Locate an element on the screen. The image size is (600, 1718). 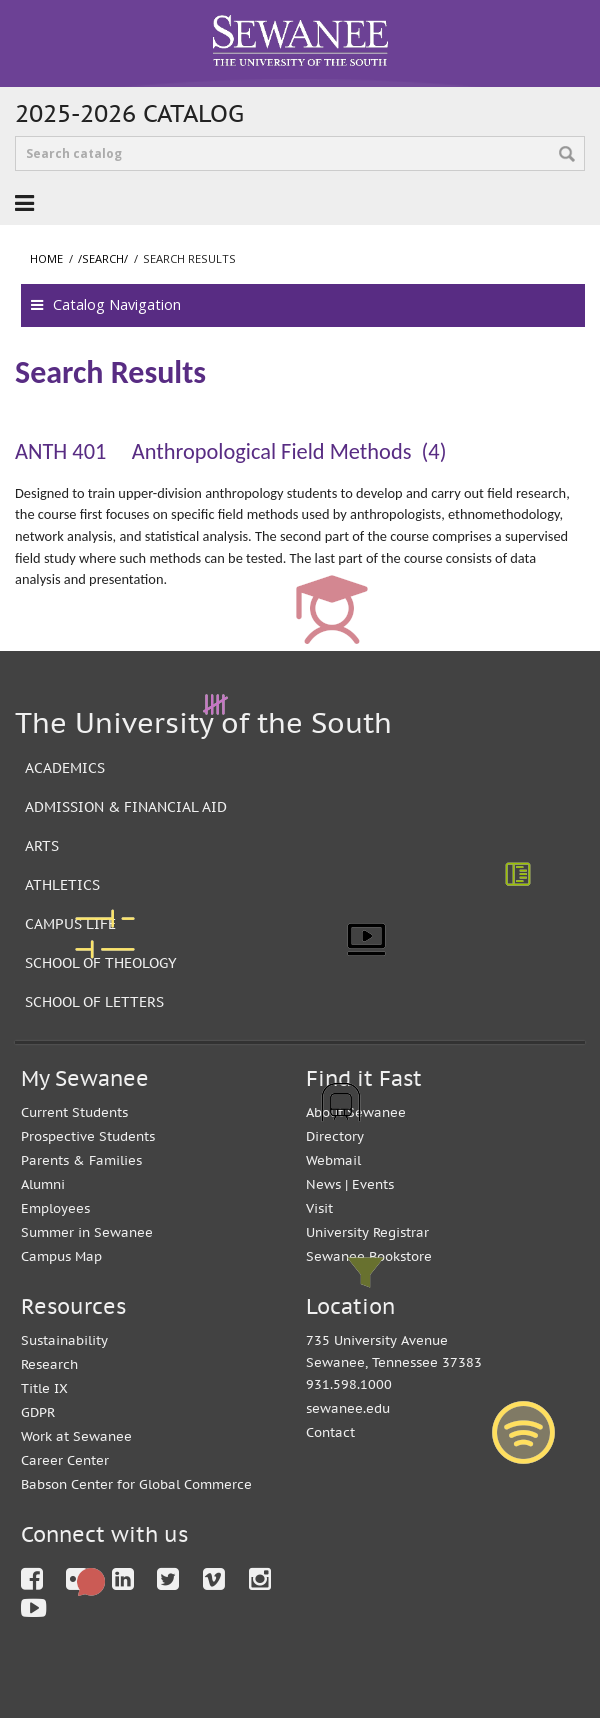
filter or sort content is located at coordinates (365, 1272).